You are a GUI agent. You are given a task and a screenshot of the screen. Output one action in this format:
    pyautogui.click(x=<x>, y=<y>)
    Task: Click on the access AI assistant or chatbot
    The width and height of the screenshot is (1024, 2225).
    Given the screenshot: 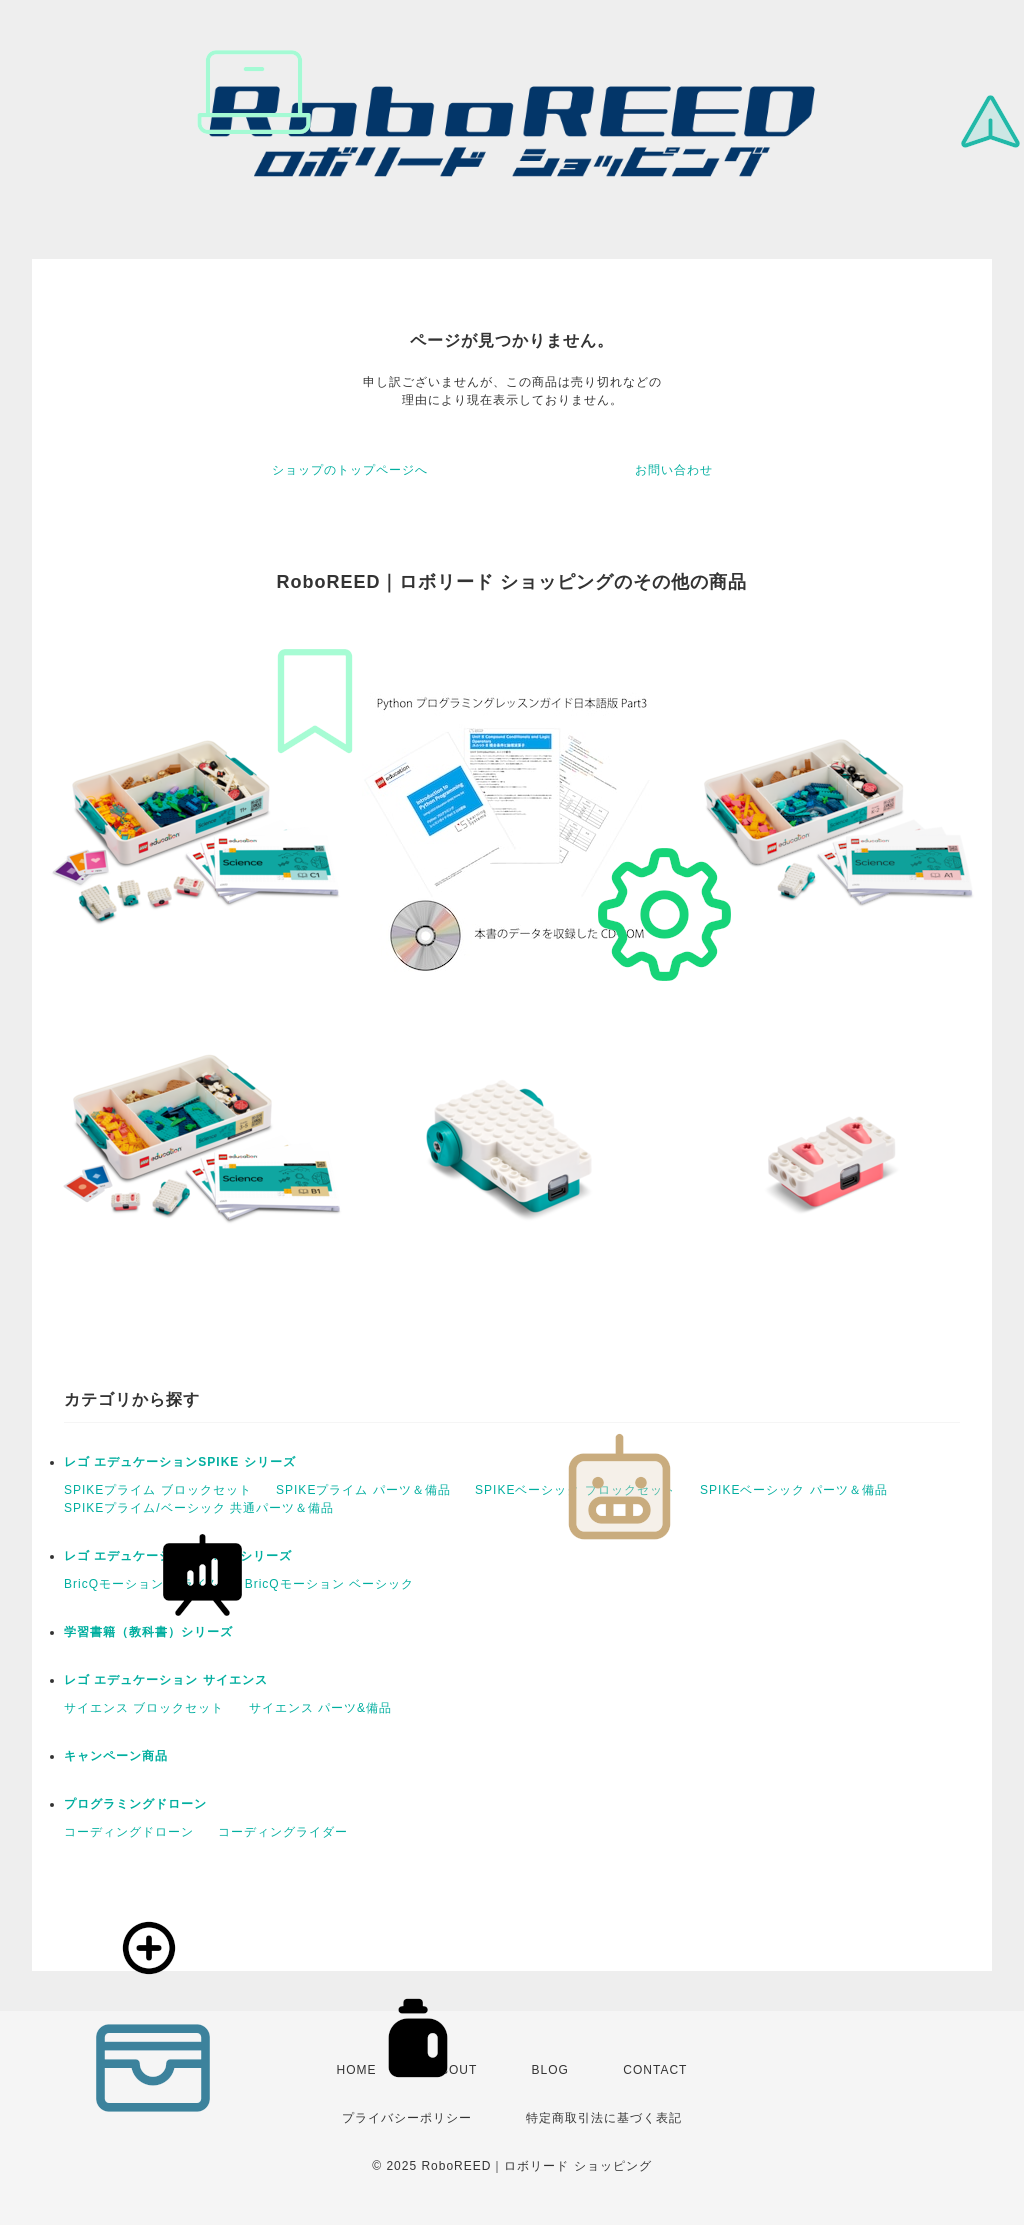 What is the action you would take?
    pyautogui.click(x=619, y=1492)
    